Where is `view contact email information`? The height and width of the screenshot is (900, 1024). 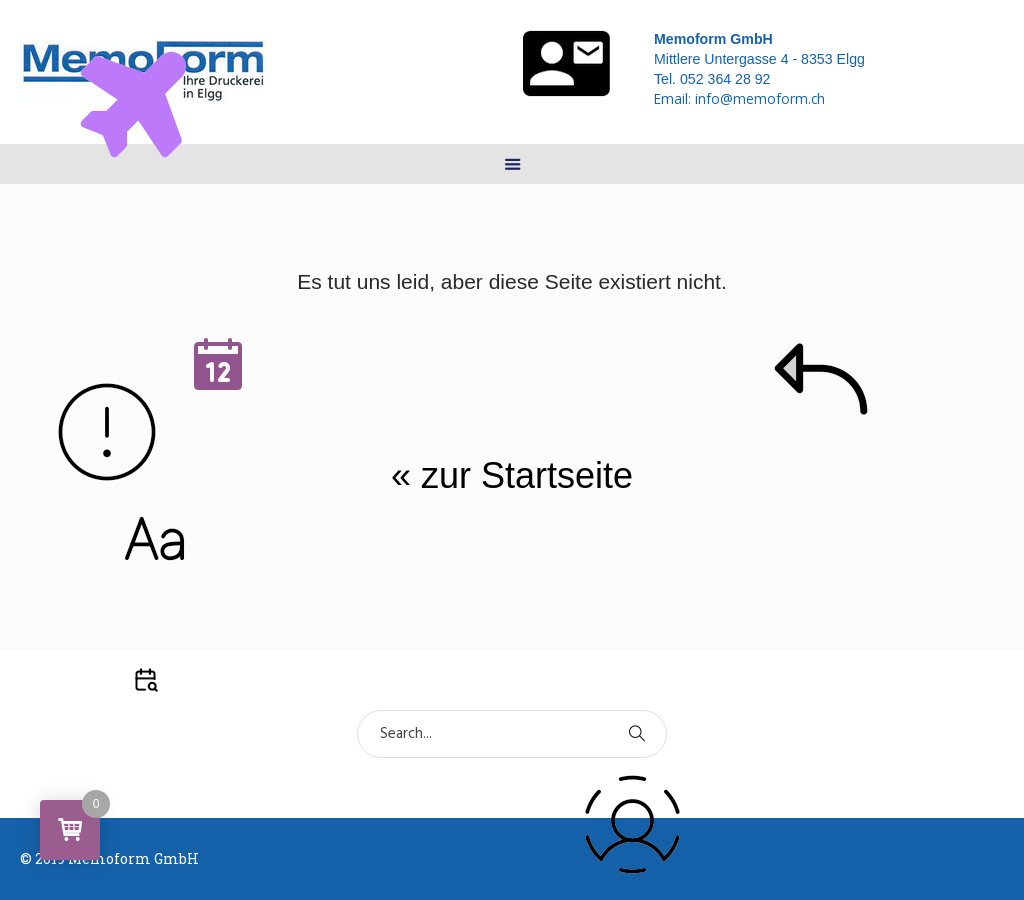
view contact email information is located at coordinates (566, 63).